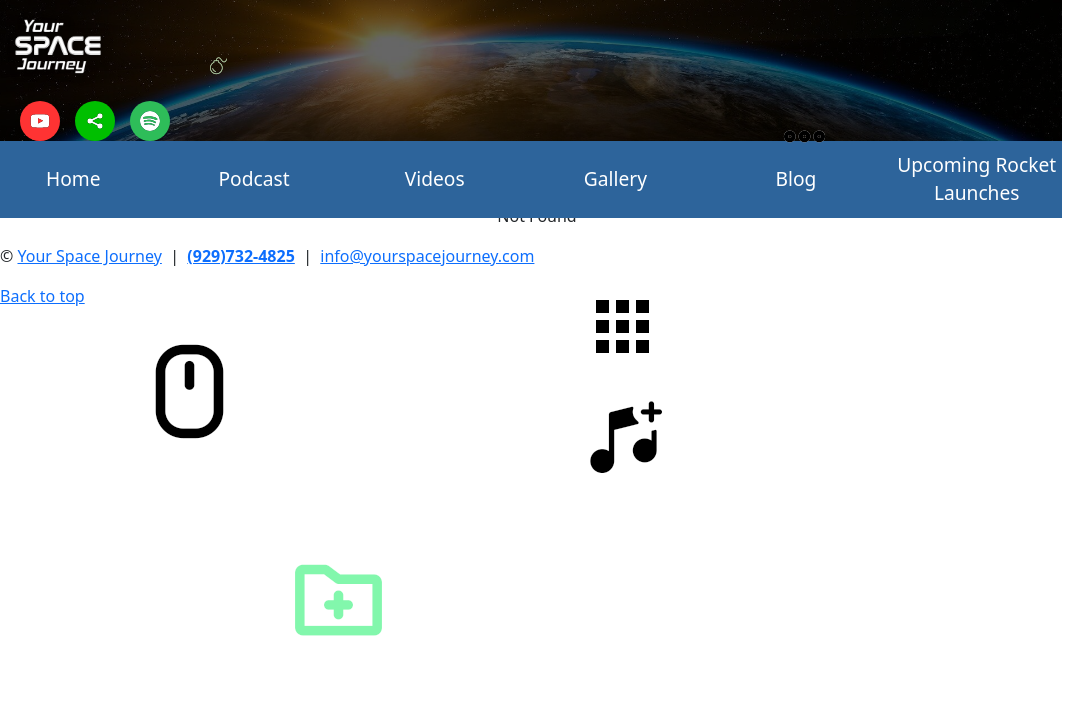  I want to click on open more options menu, so click(804, 136).